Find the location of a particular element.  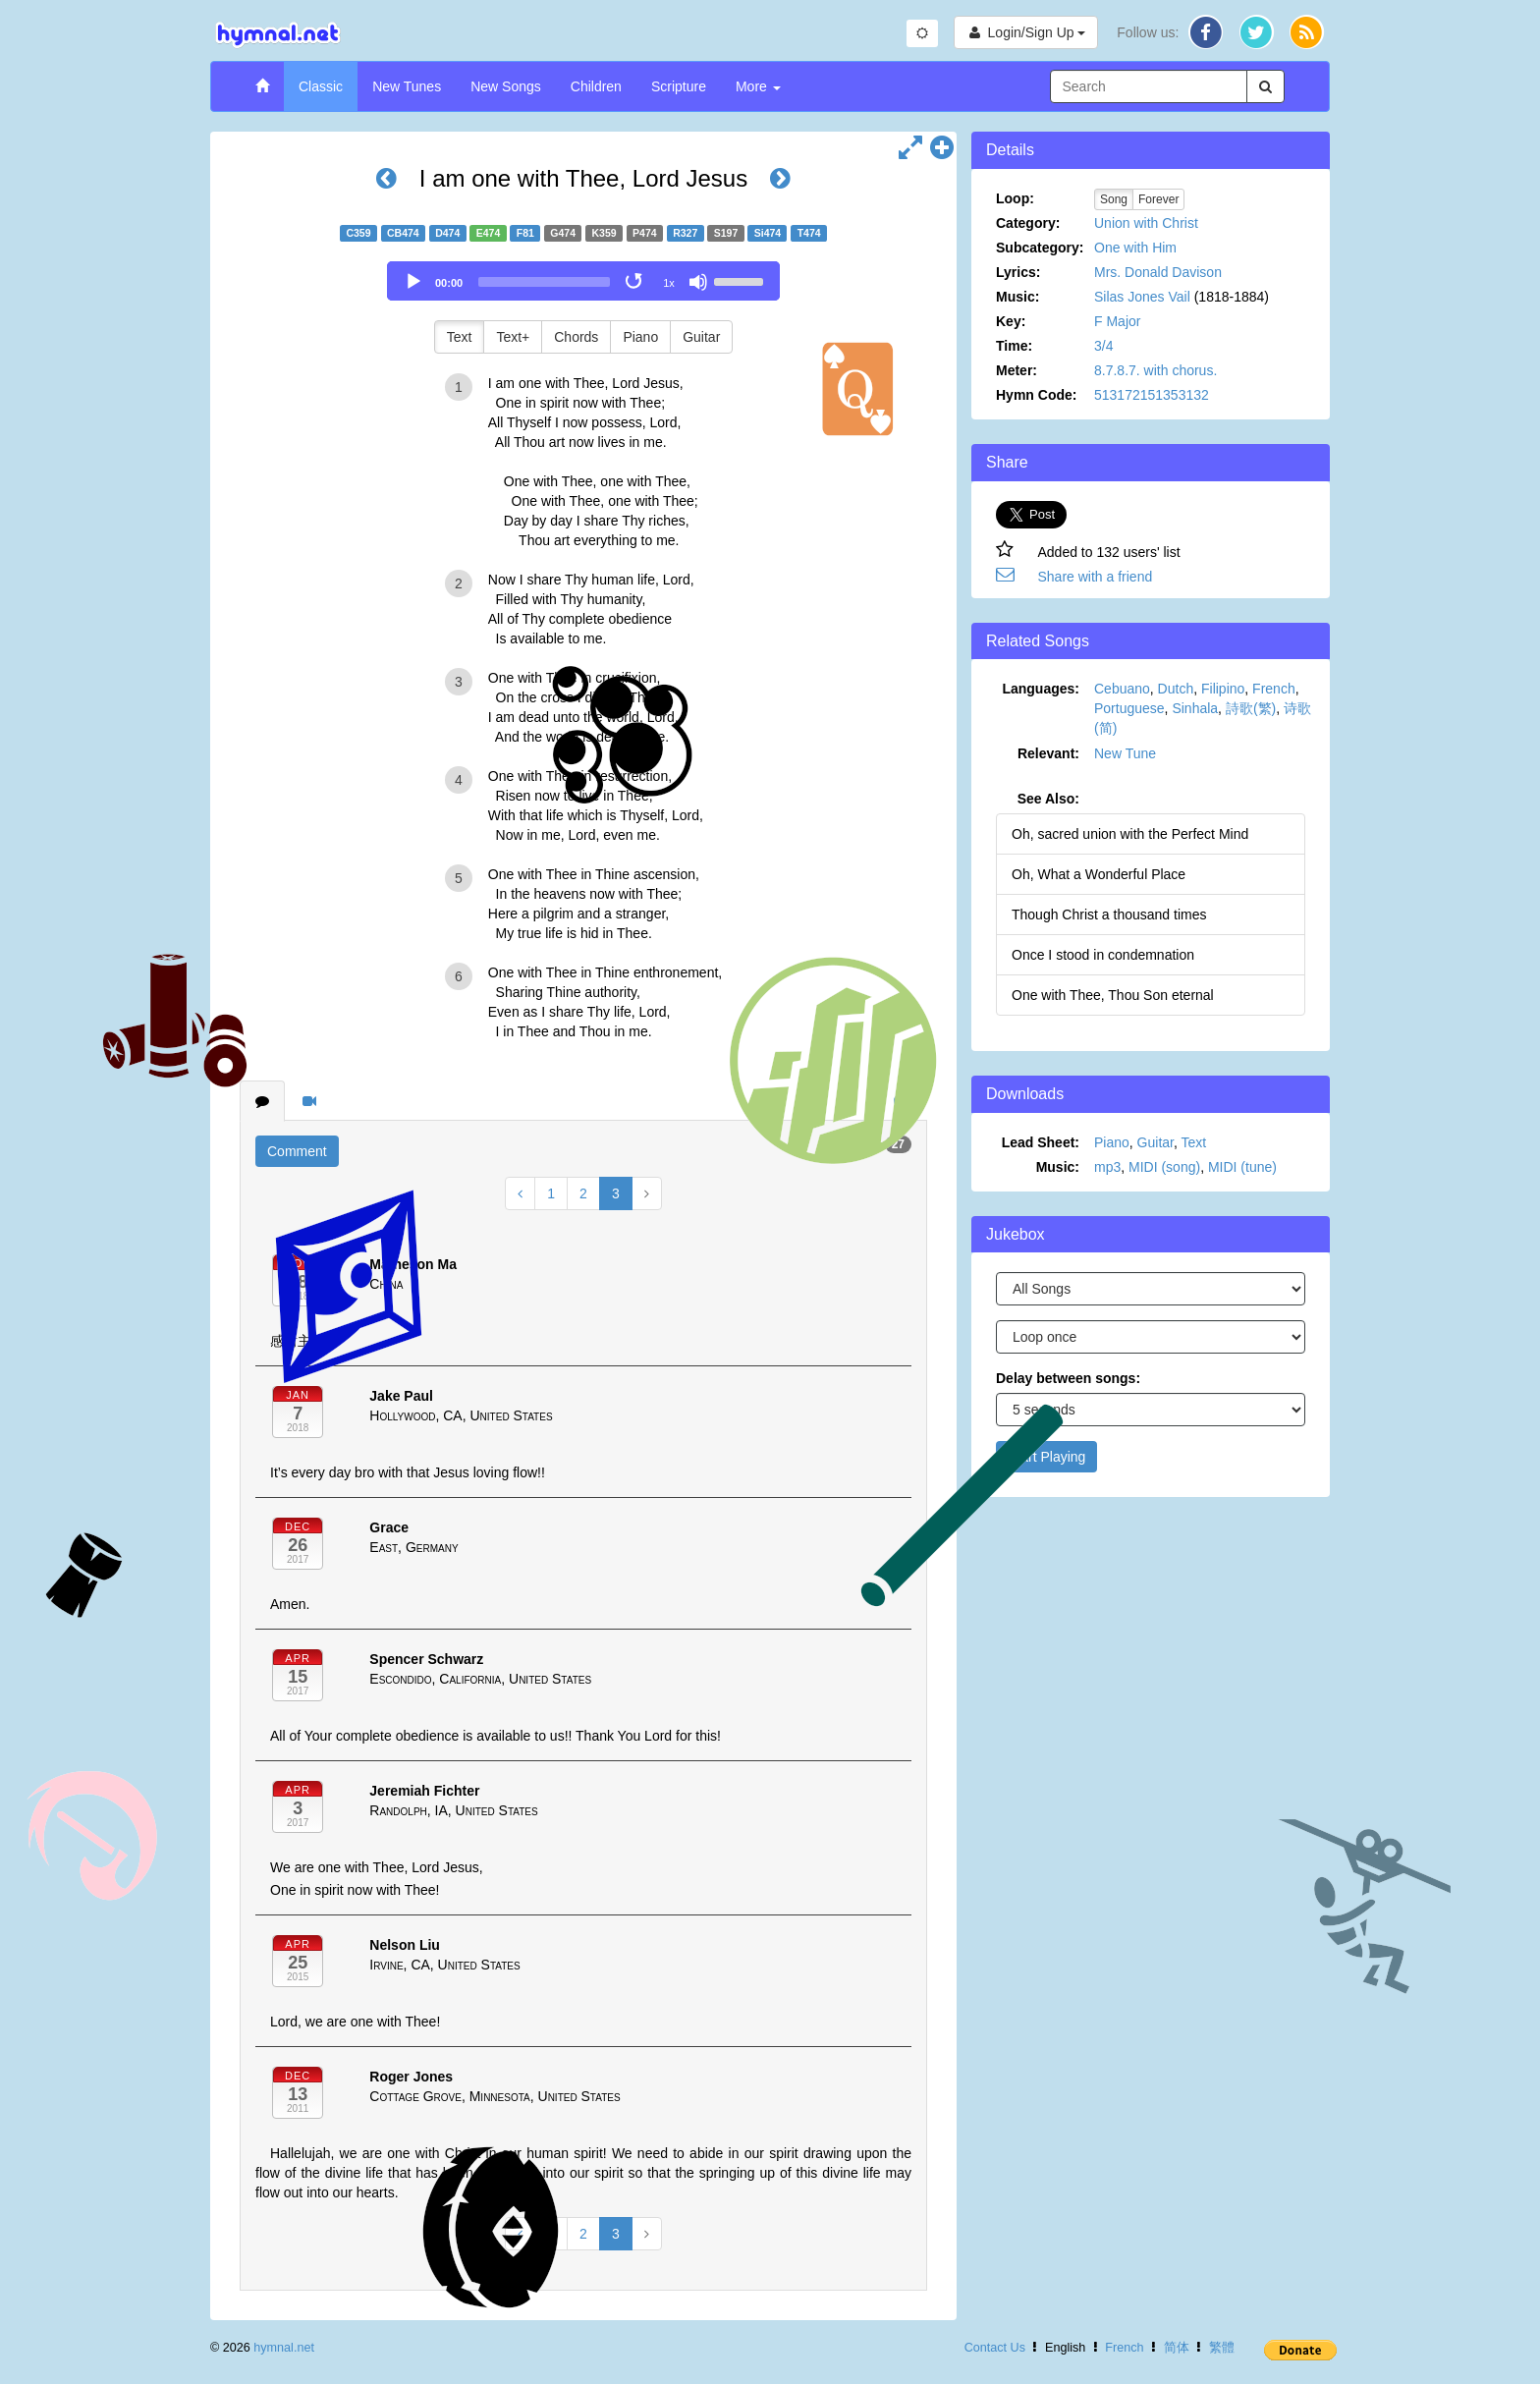

flying fox or zipline activity icon is located at coordinates (1358, 1911).